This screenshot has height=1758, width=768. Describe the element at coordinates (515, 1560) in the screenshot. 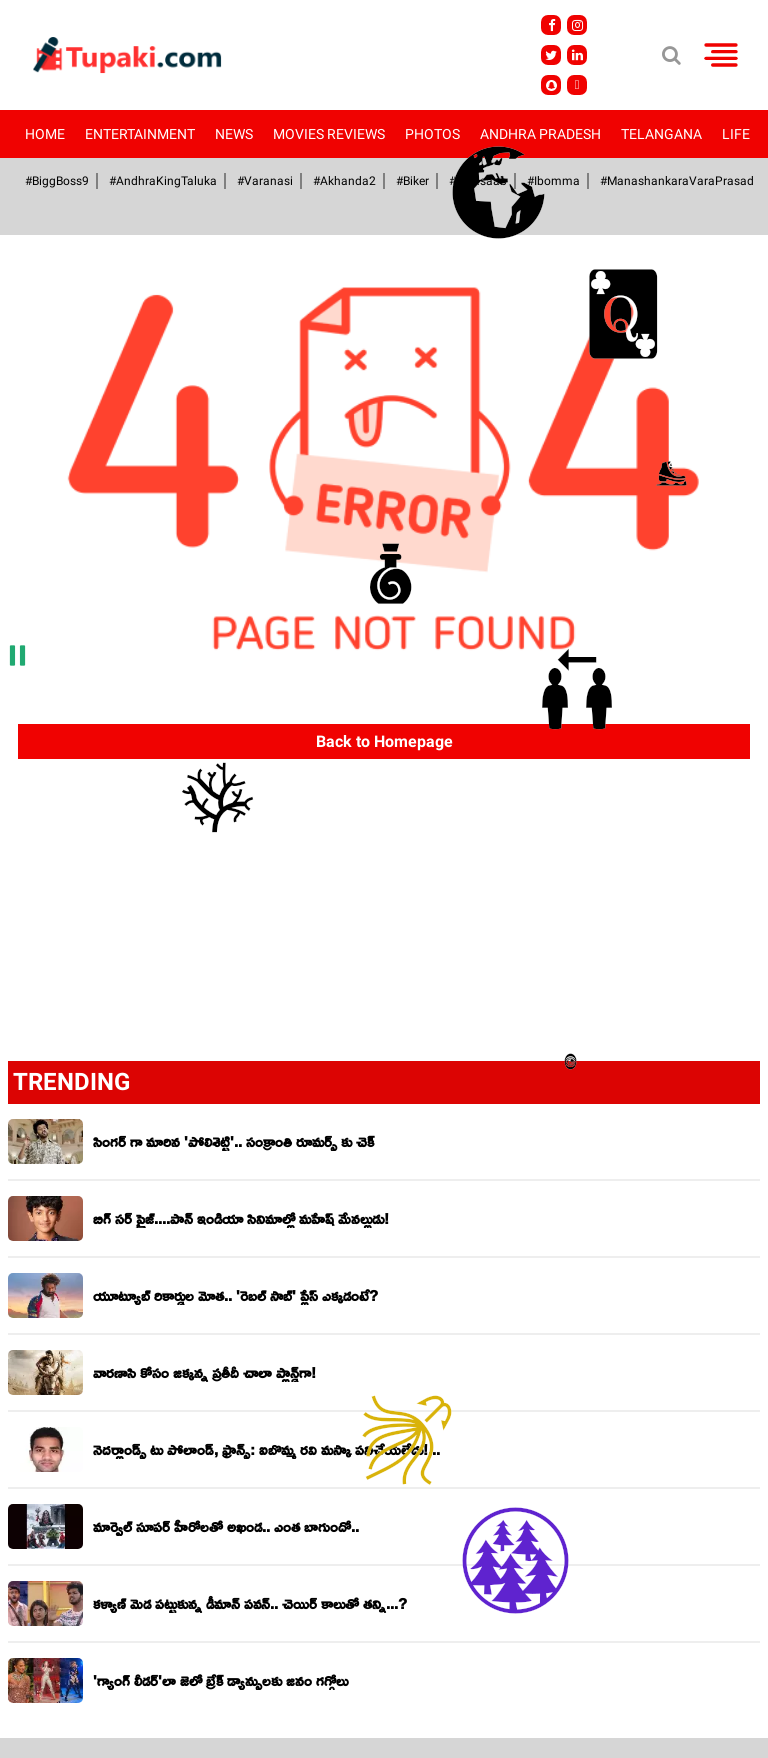

I see `explore forest or nature areas in-game` at that location.